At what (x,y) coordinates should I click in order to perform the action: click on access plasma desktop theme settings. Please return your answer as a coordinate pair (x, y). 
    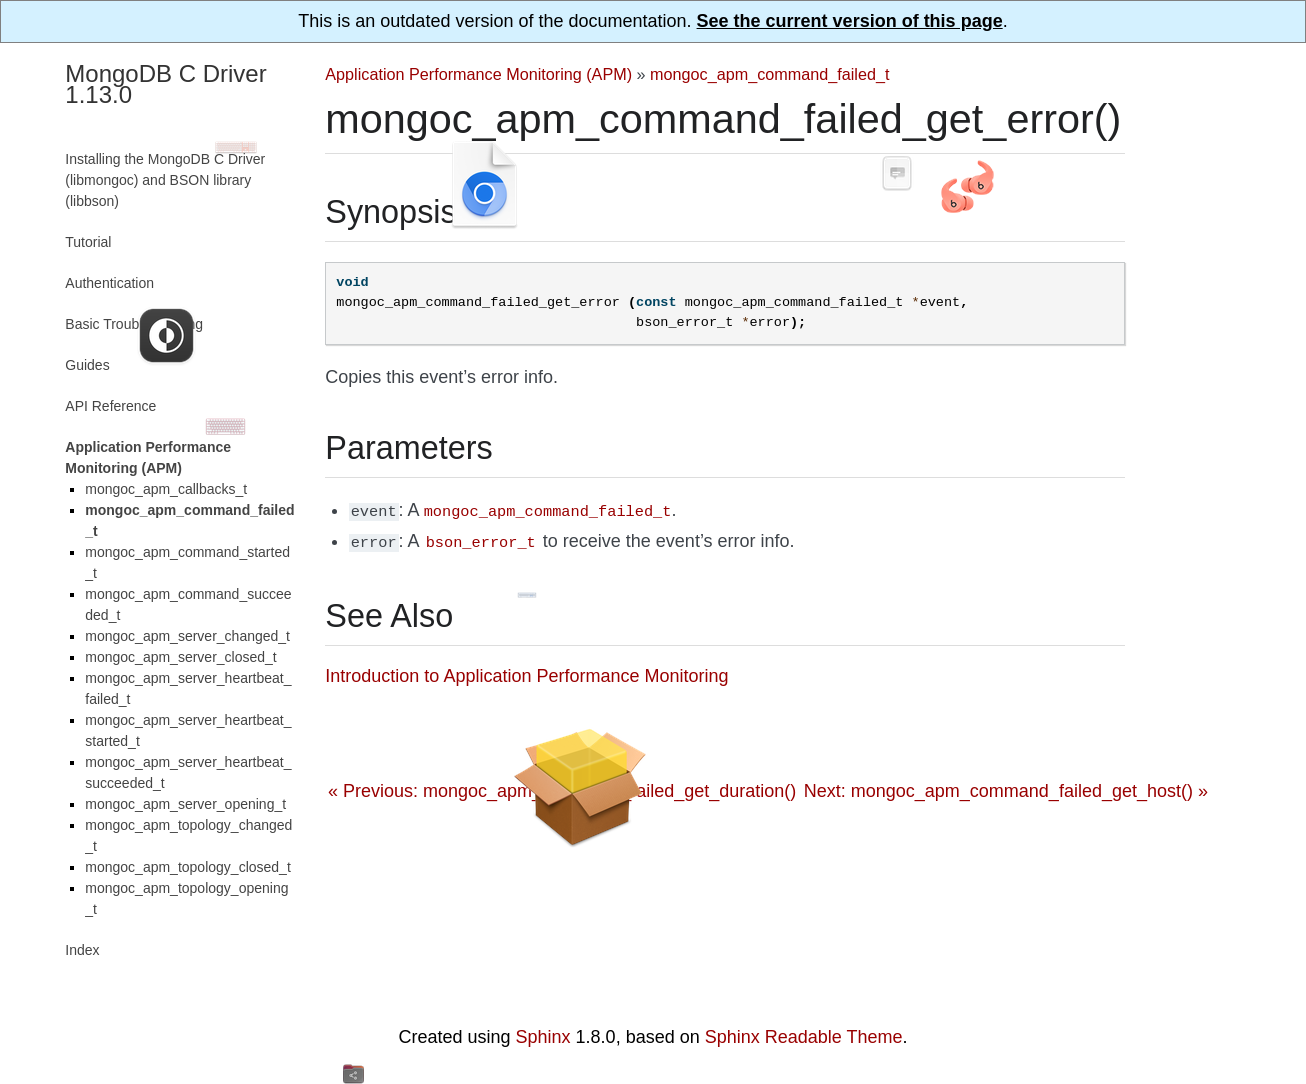
    Looking at the image, I should click on (166, 336).